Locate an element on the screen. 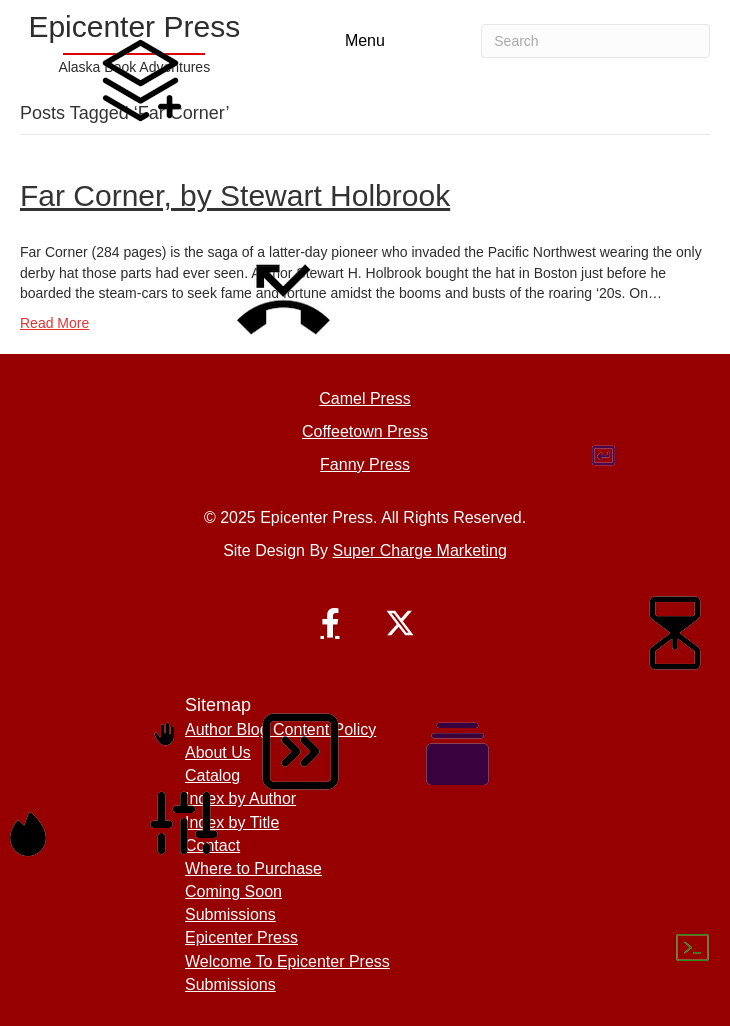  add a new layer to the stack is located at coordinates (140, 80).